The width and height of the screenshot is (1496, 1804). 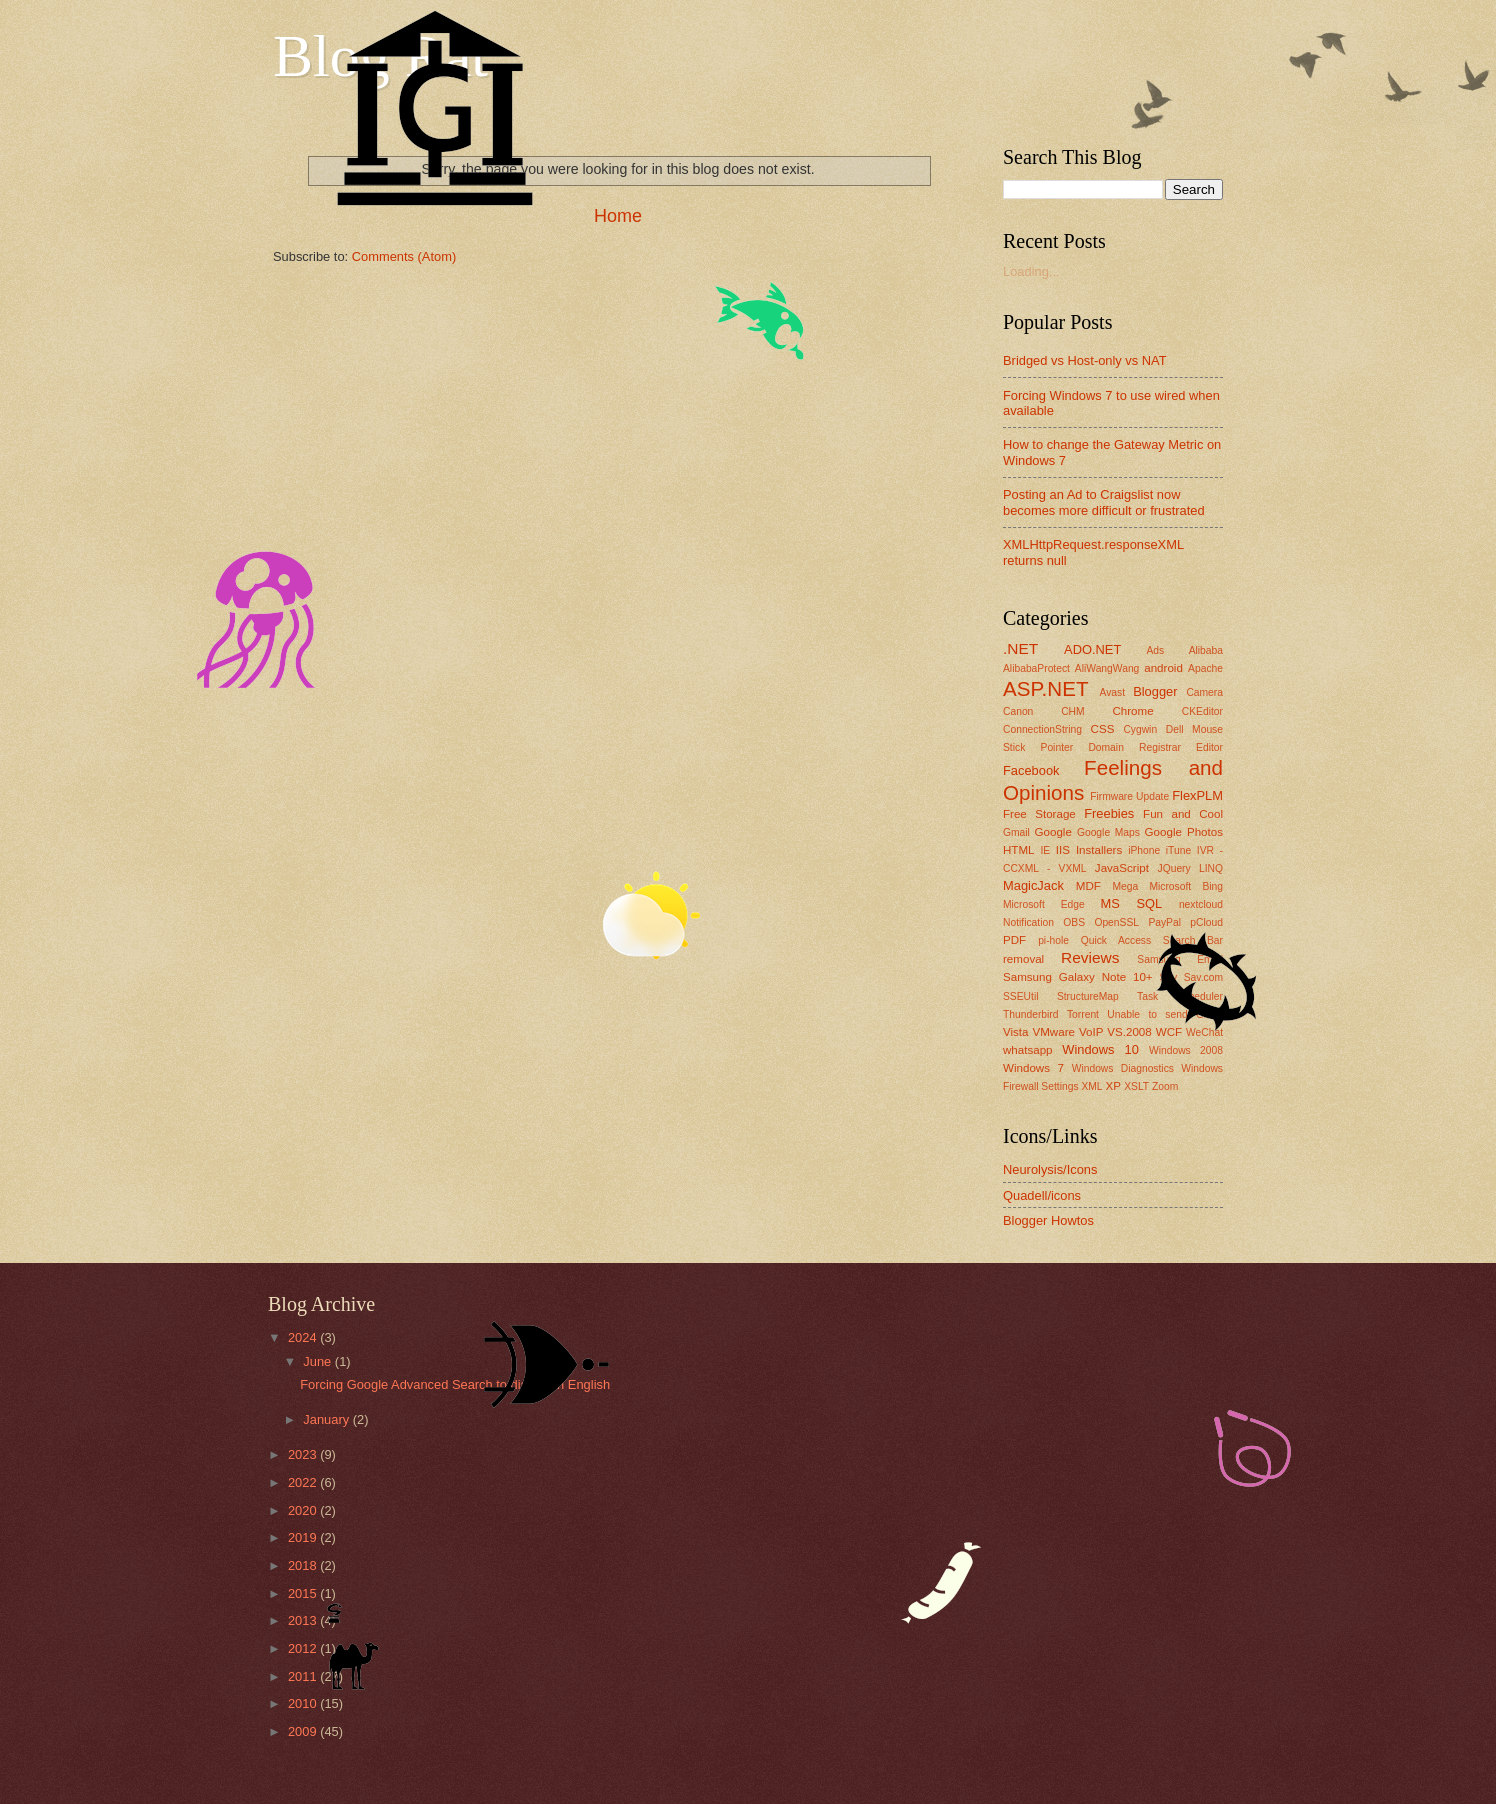 What do you see at coordinates (354, 1666) in the screenshot?
I see `select camel as your game character or avatar` at bounding box center [354, 1666].